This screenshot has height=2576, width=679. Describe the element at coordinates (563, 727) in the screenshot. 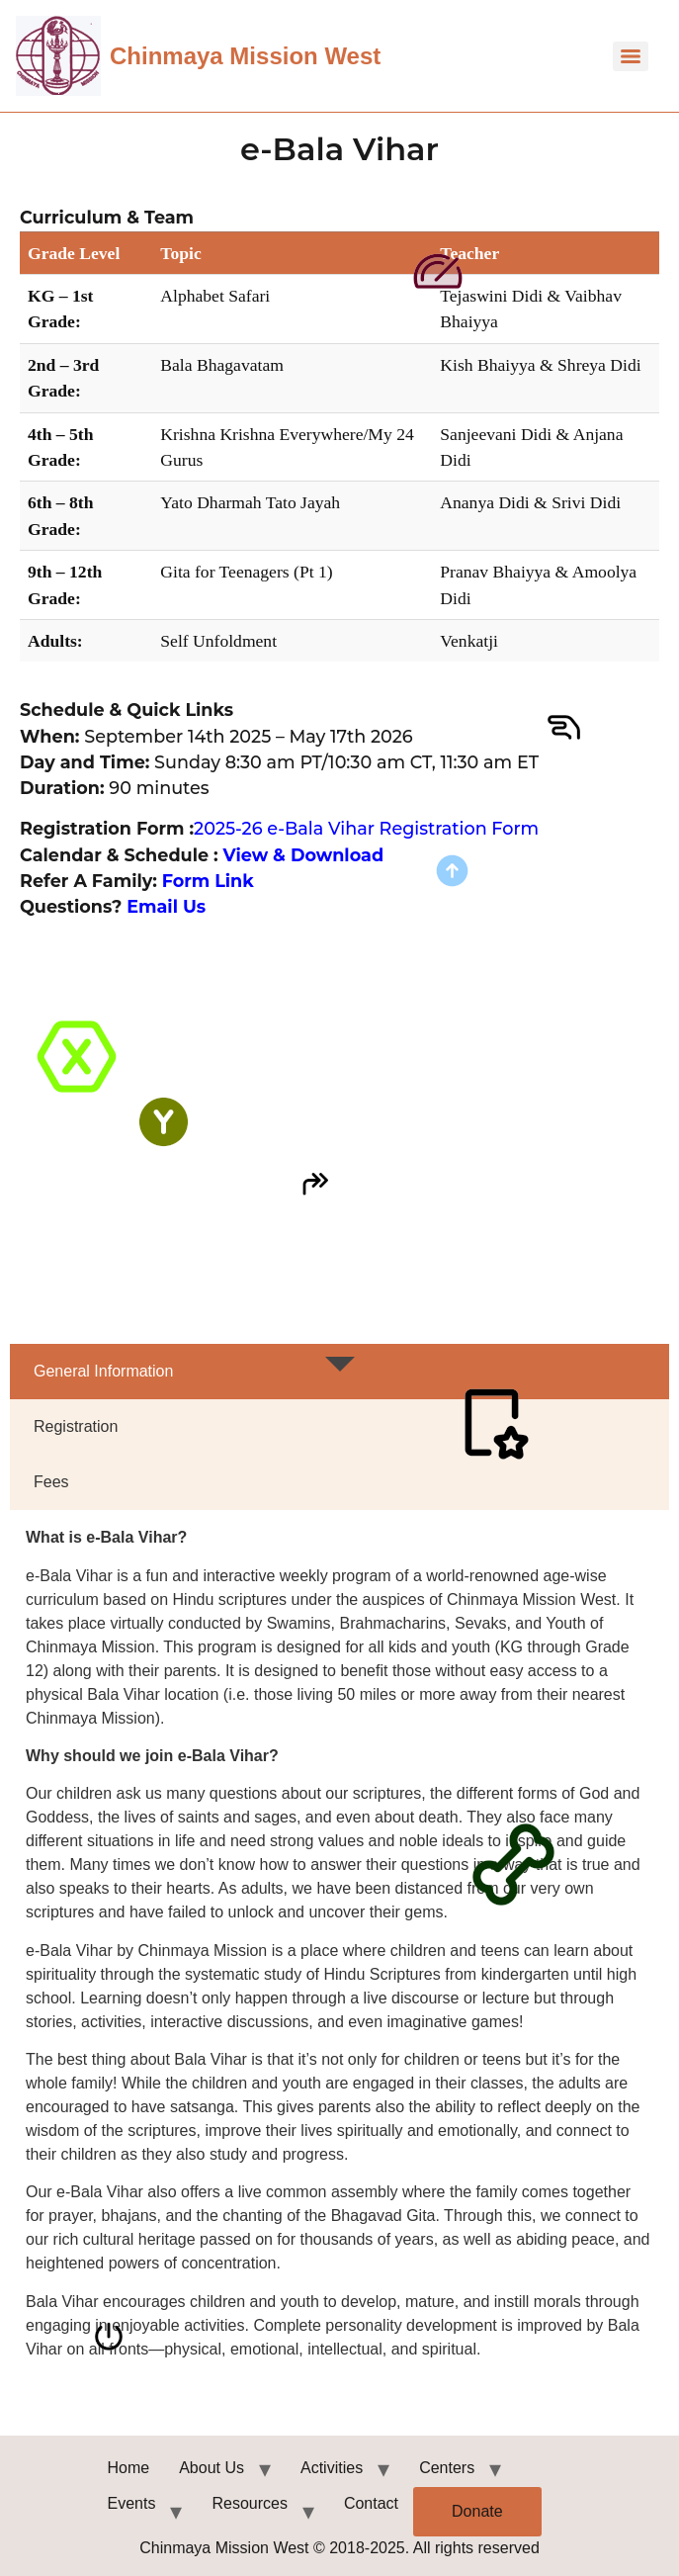

I see `lizard gesture in rock-paper-scissors-lizard-spock game` at that location.